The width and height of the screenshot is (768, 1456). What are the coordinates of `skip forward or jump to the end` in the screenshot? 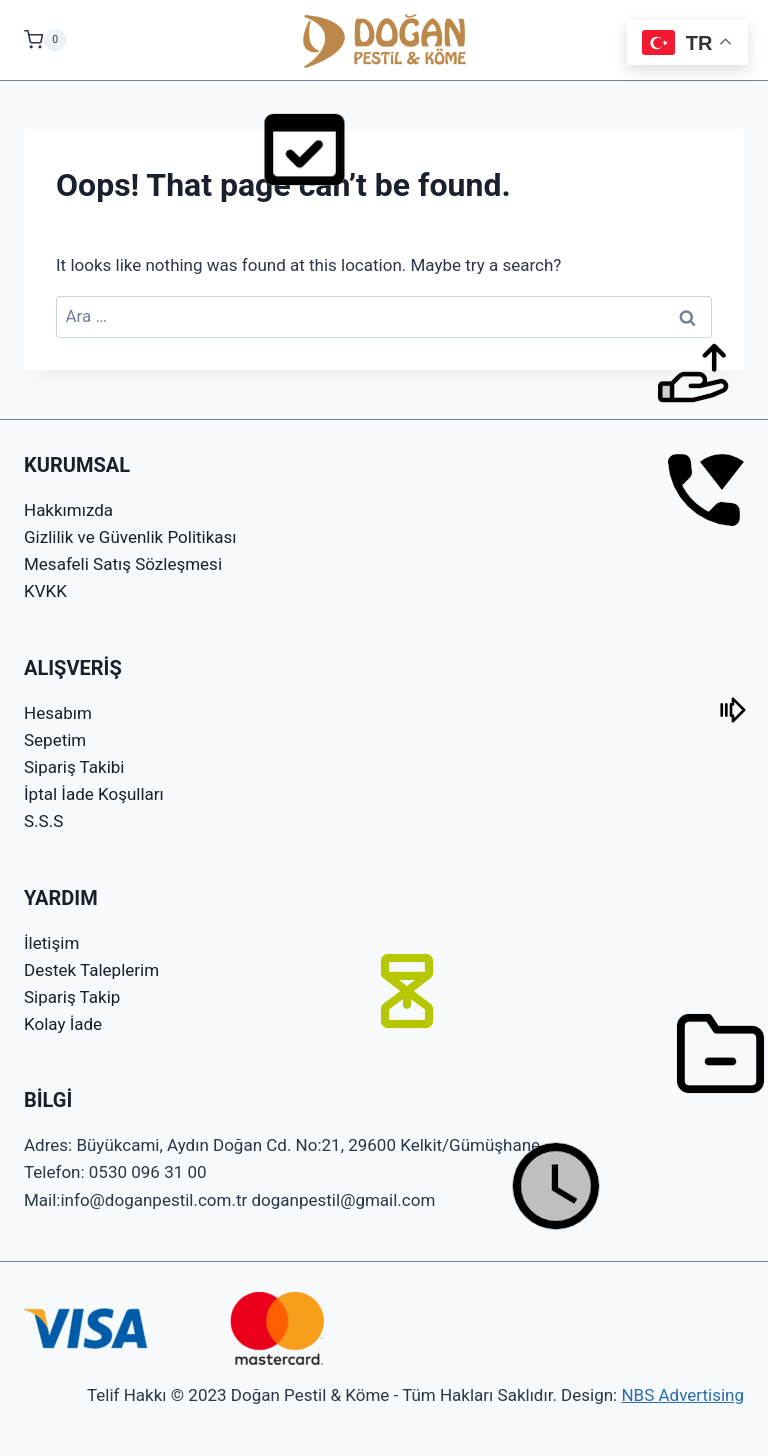 It's located at (732, 710).